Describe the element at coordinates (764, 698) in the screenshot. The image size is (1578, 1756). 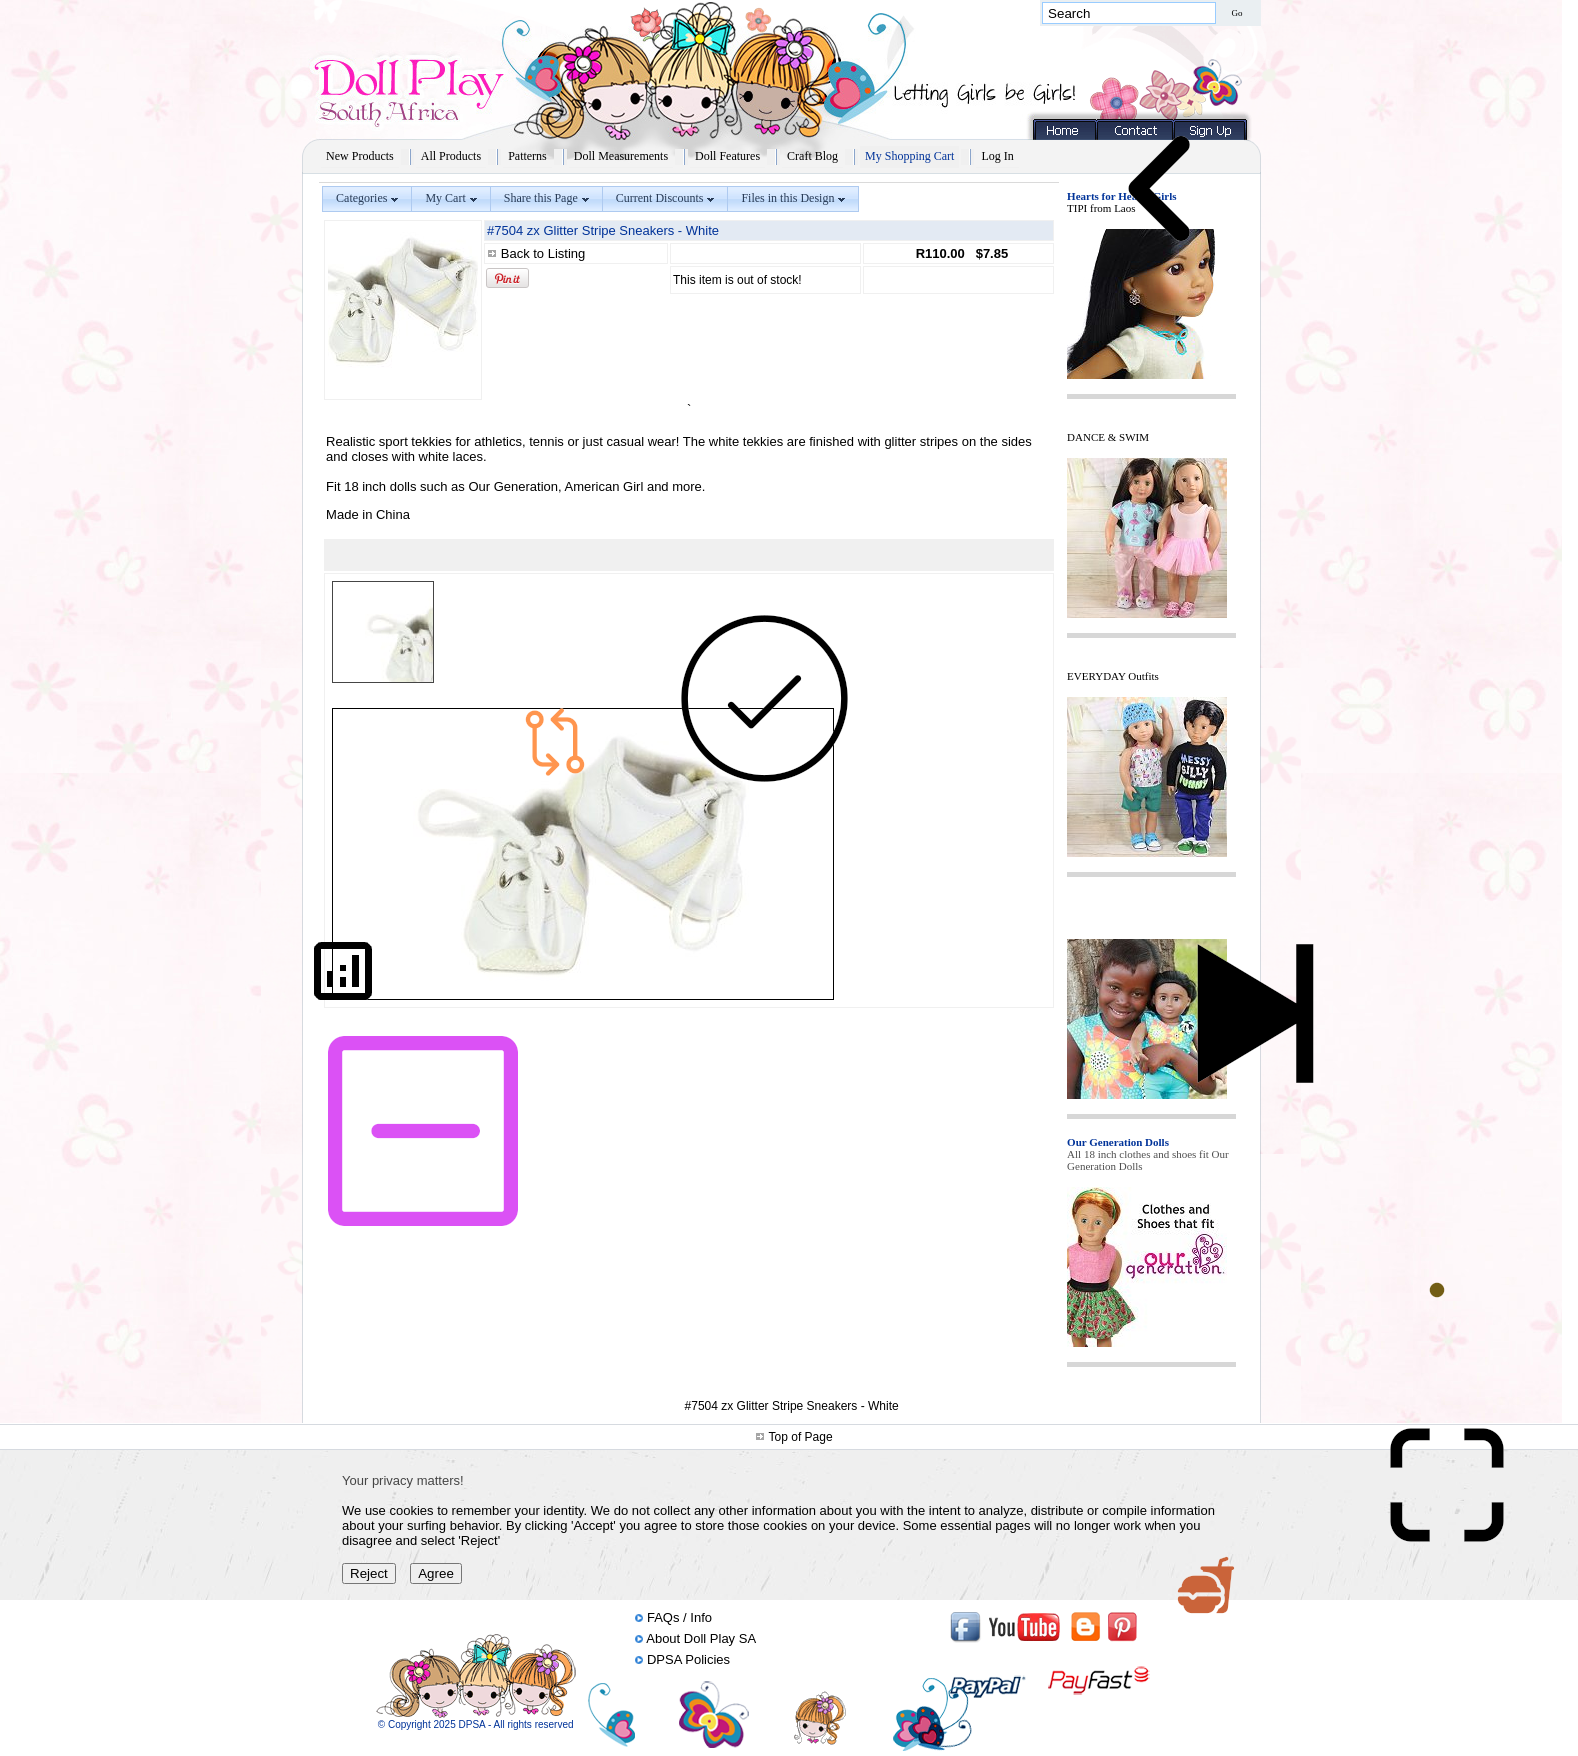
I see `confirms a completed action or task` at that location.